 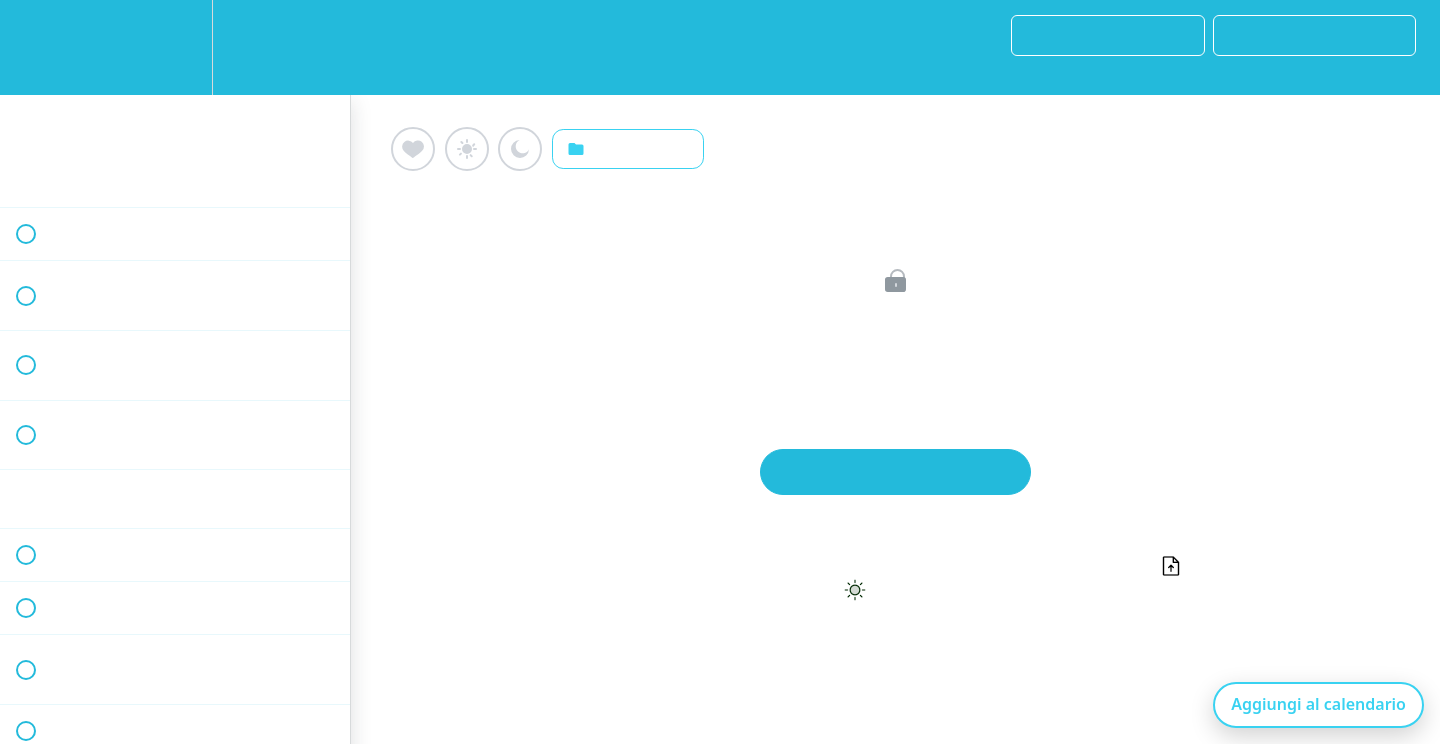 I want to click on upload a file, so click(x=1171, y=566).